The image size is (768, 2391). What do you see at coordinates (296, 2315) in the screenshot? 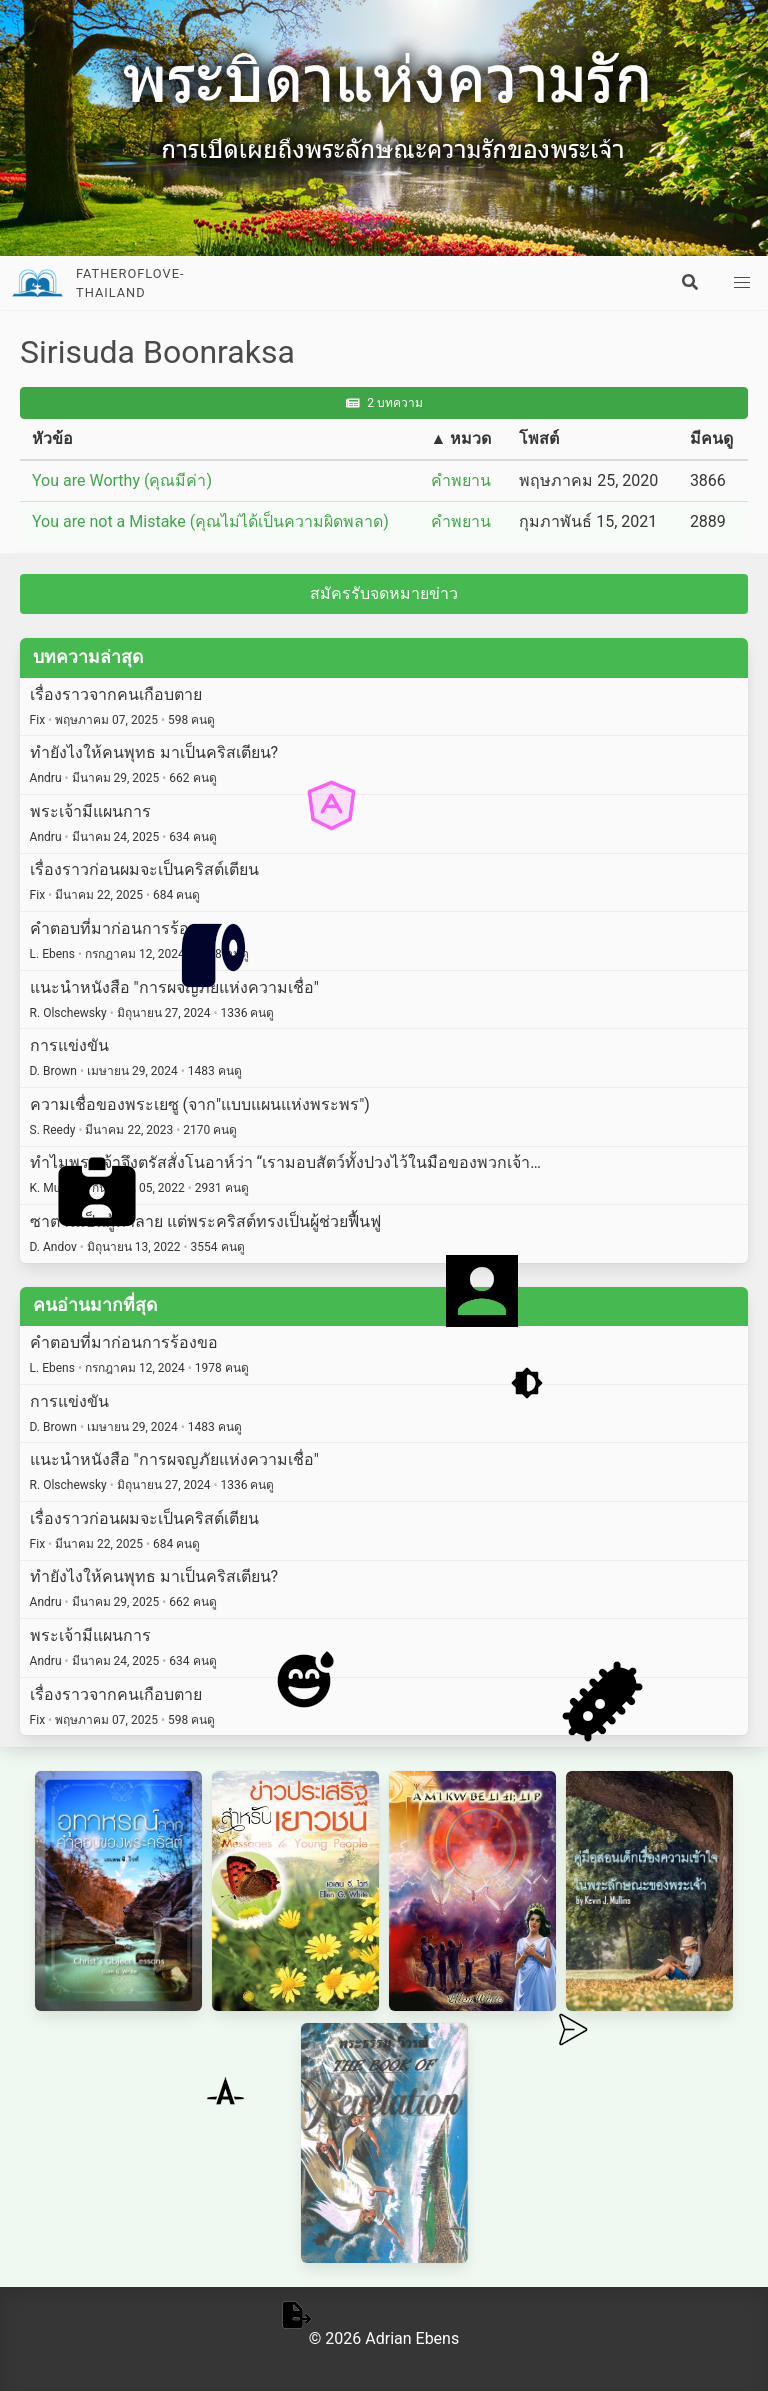
I see `export file to another location or format` at bounding box center [296, 2315].